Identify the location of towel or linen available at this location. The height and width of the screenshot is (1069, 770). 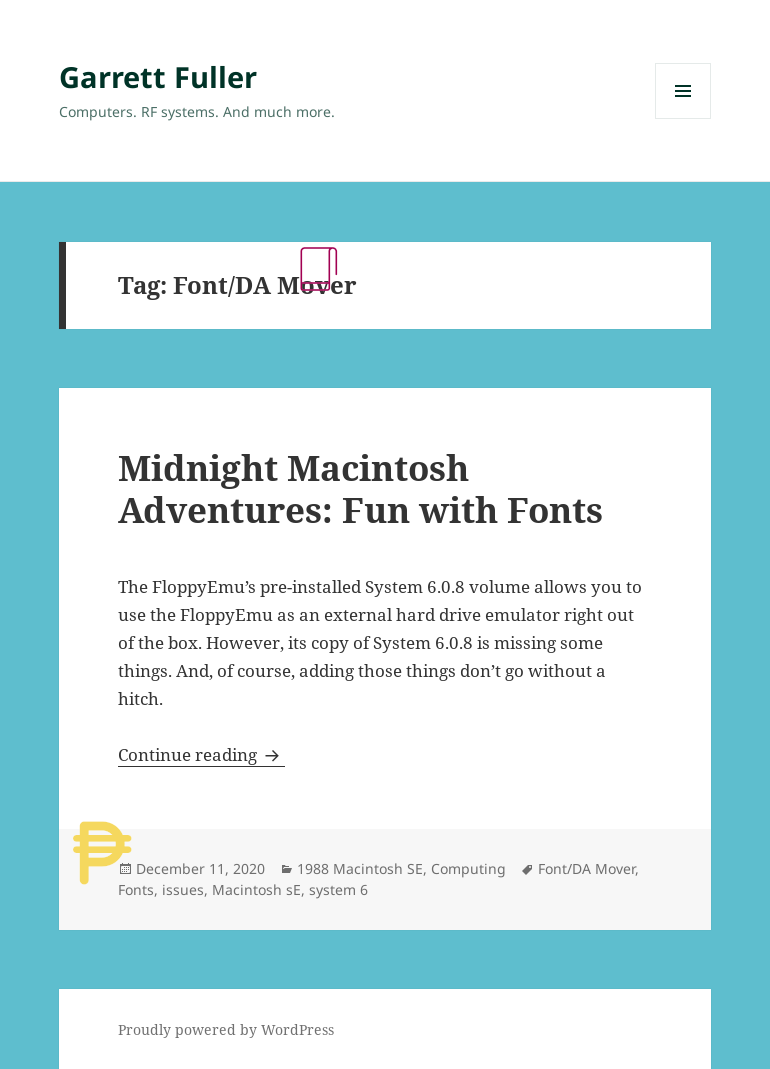
(317, 269).